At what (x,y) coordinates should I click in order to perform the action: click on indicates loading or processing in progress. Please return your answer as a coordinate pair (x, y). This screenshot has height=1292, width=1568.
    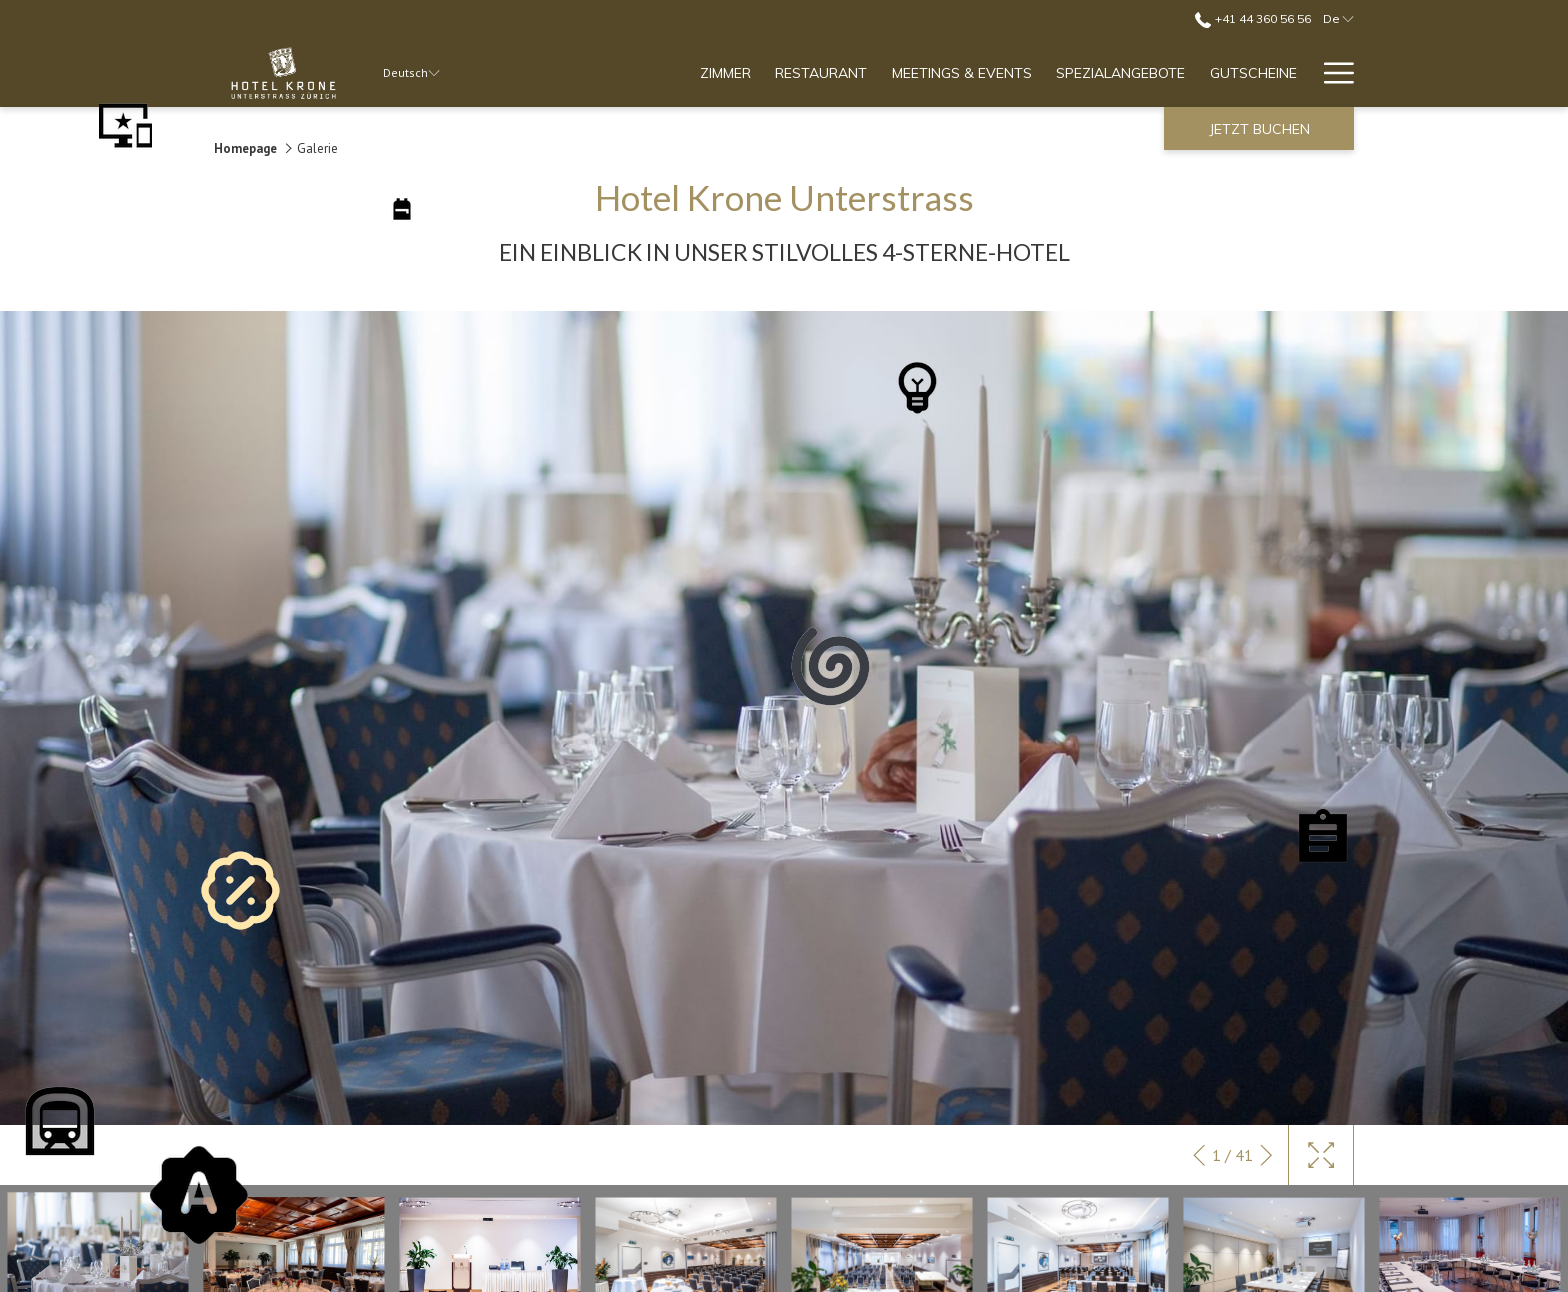
    Looking at the image, I should click on (830, 666).